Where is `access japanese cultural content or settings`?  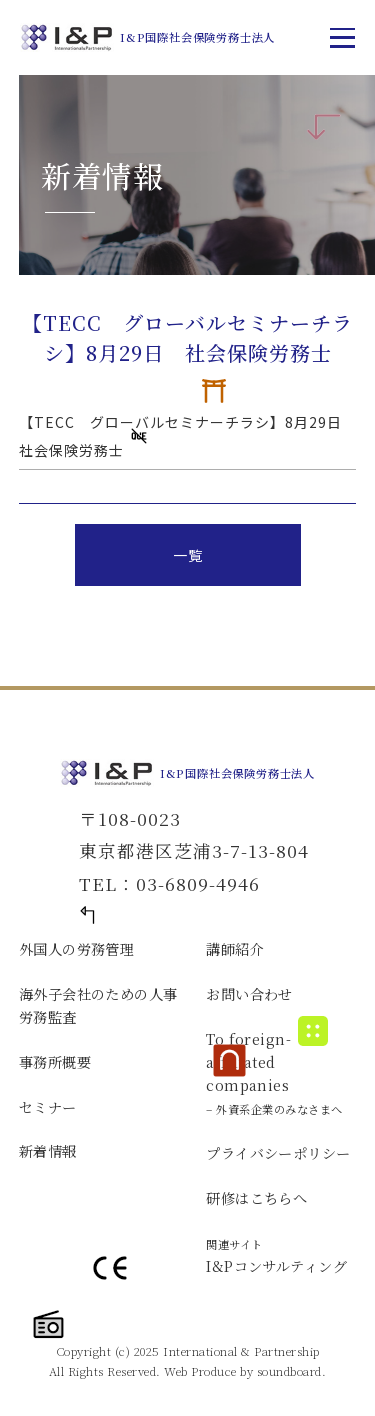
access japanese cultural content or settings is located at coordinates (214, 391).